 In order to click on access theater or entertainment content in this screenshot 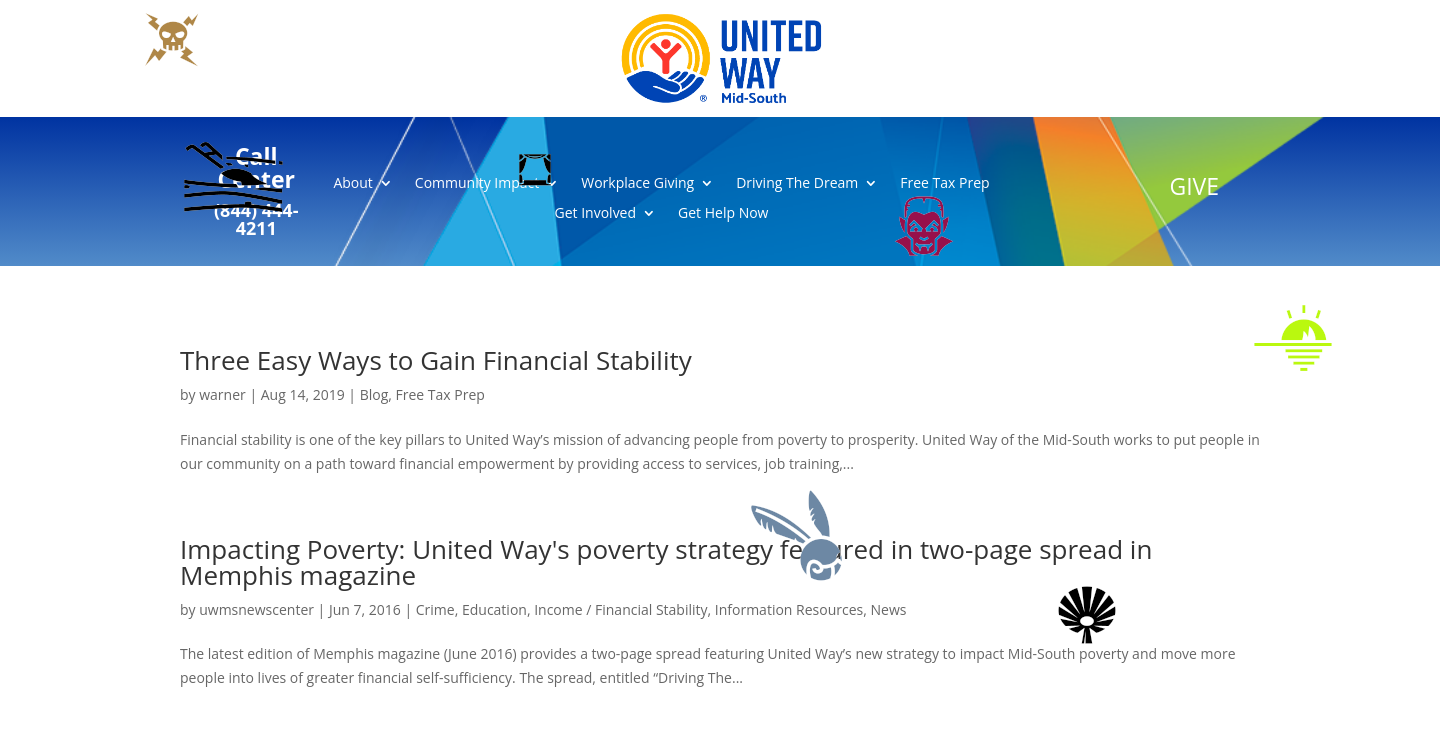, I will do `click(535, 170)`.